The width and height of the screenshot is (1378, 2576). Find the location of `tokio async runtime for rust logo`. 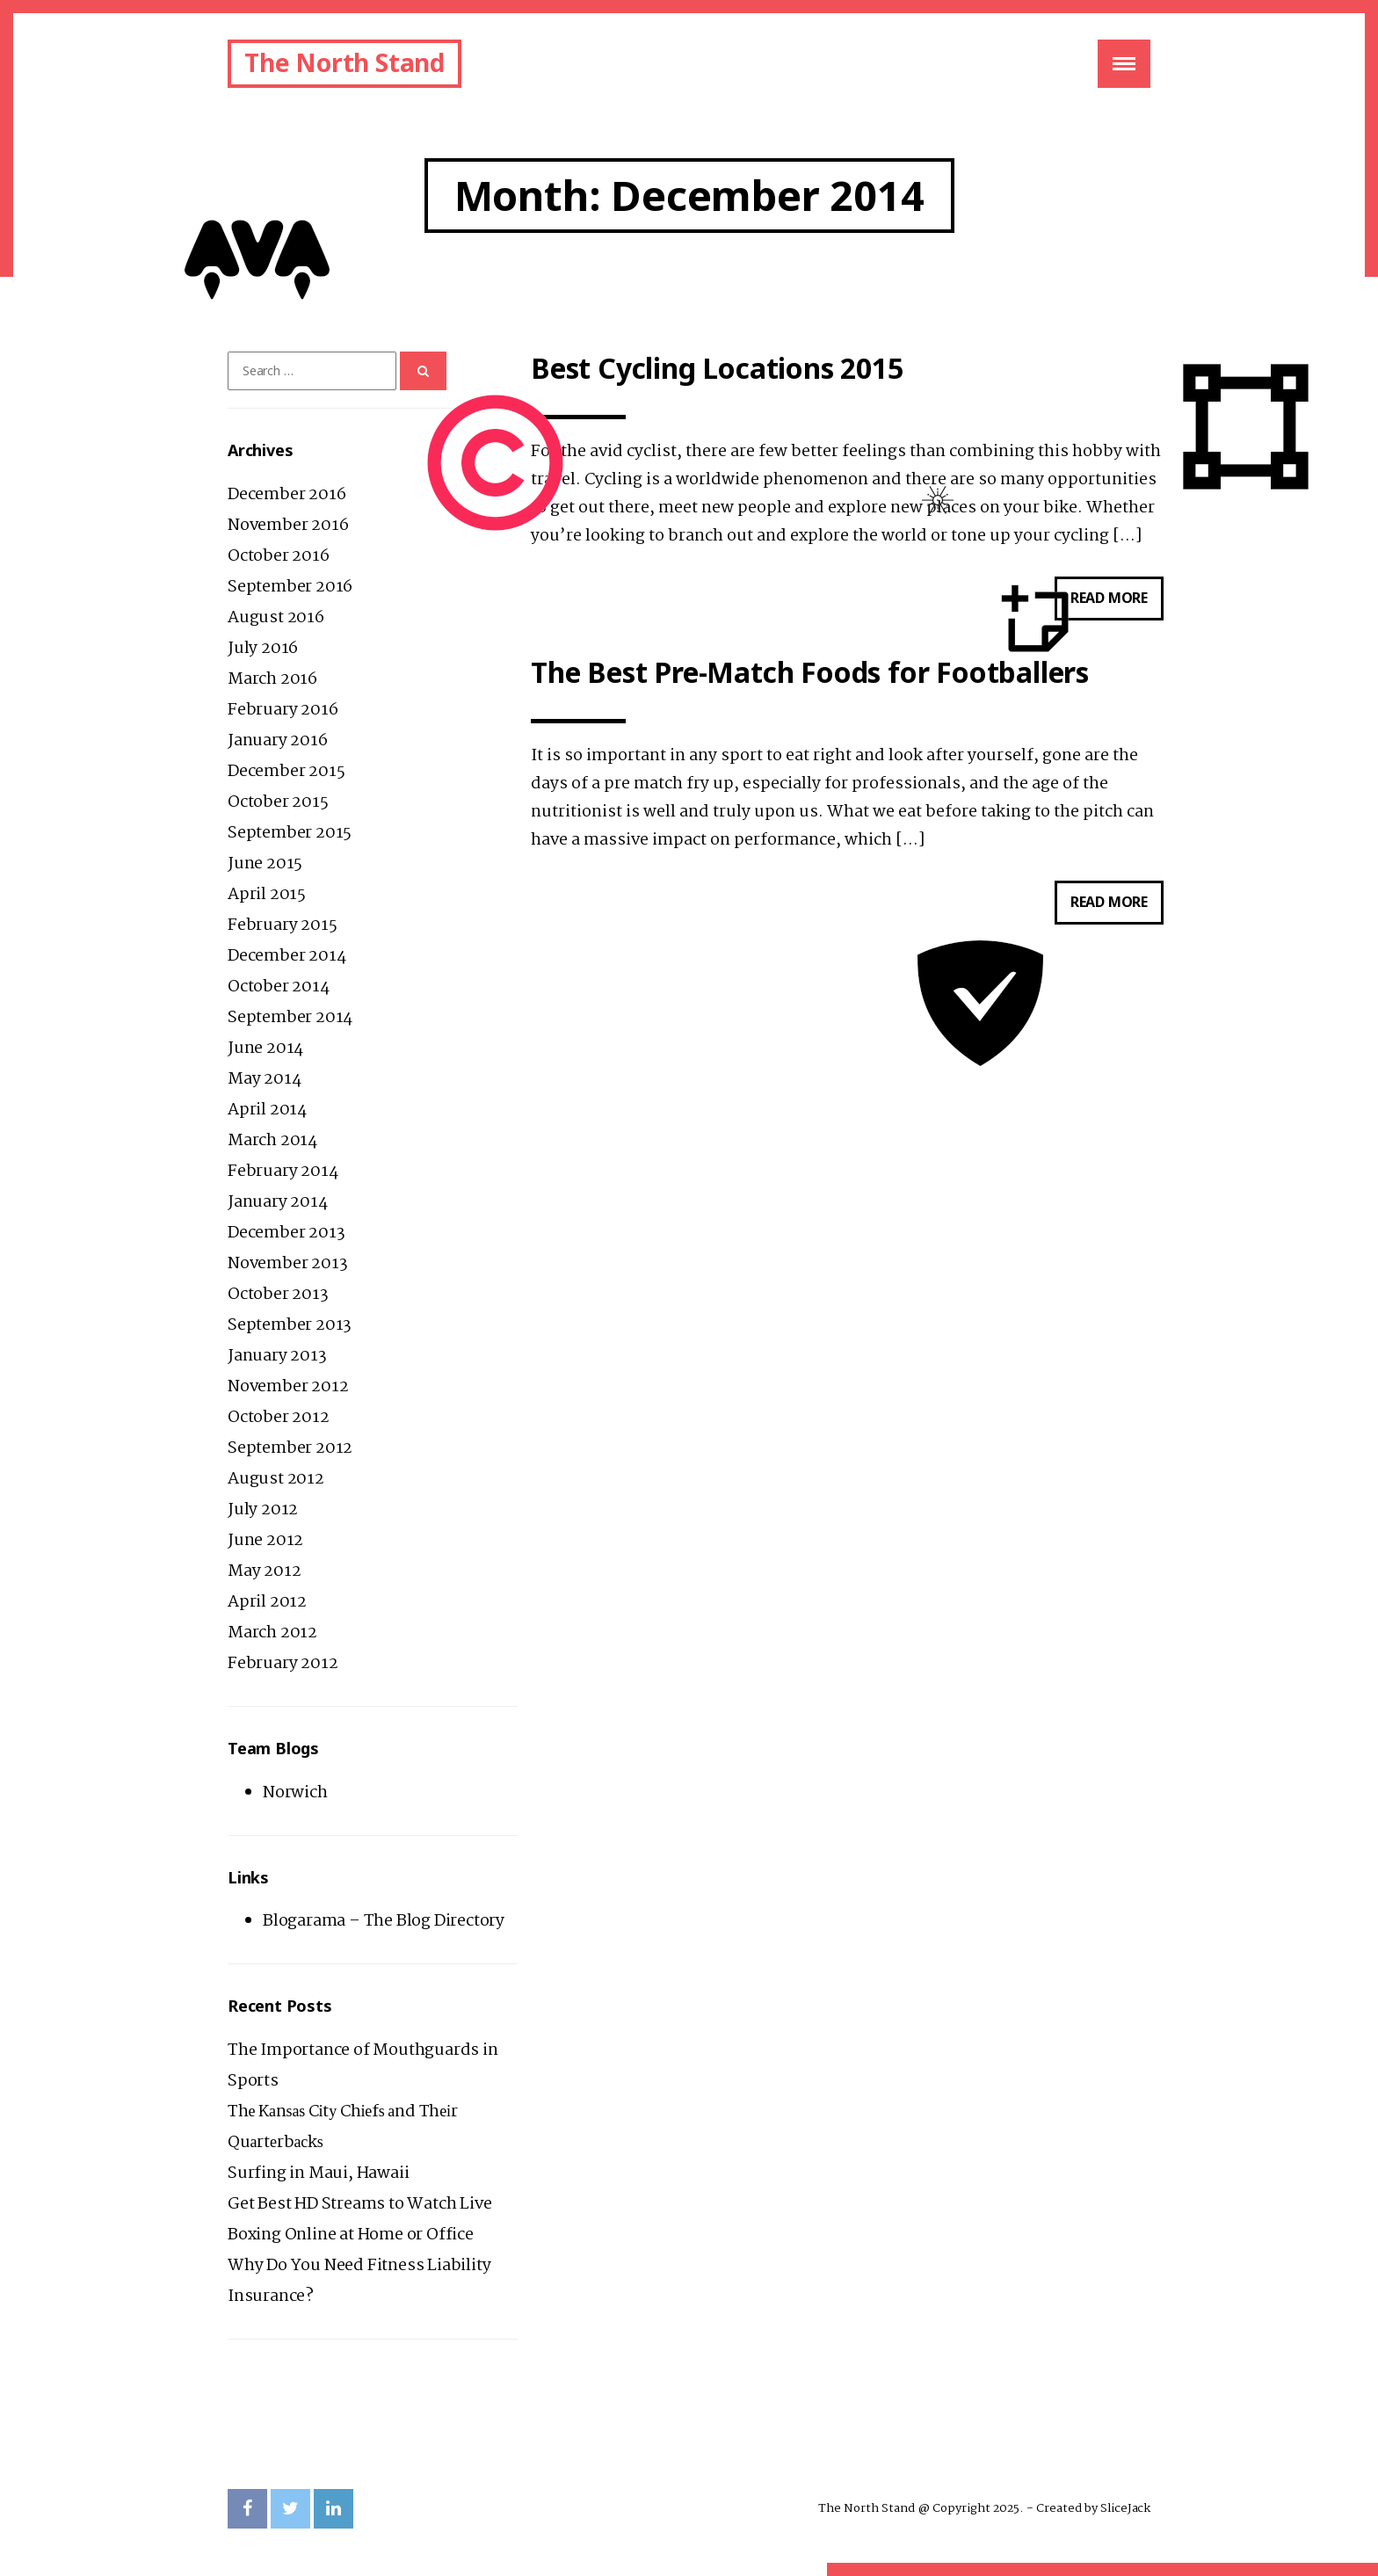

tokio async runtime for rust logo is located at coordinates (938, 500).